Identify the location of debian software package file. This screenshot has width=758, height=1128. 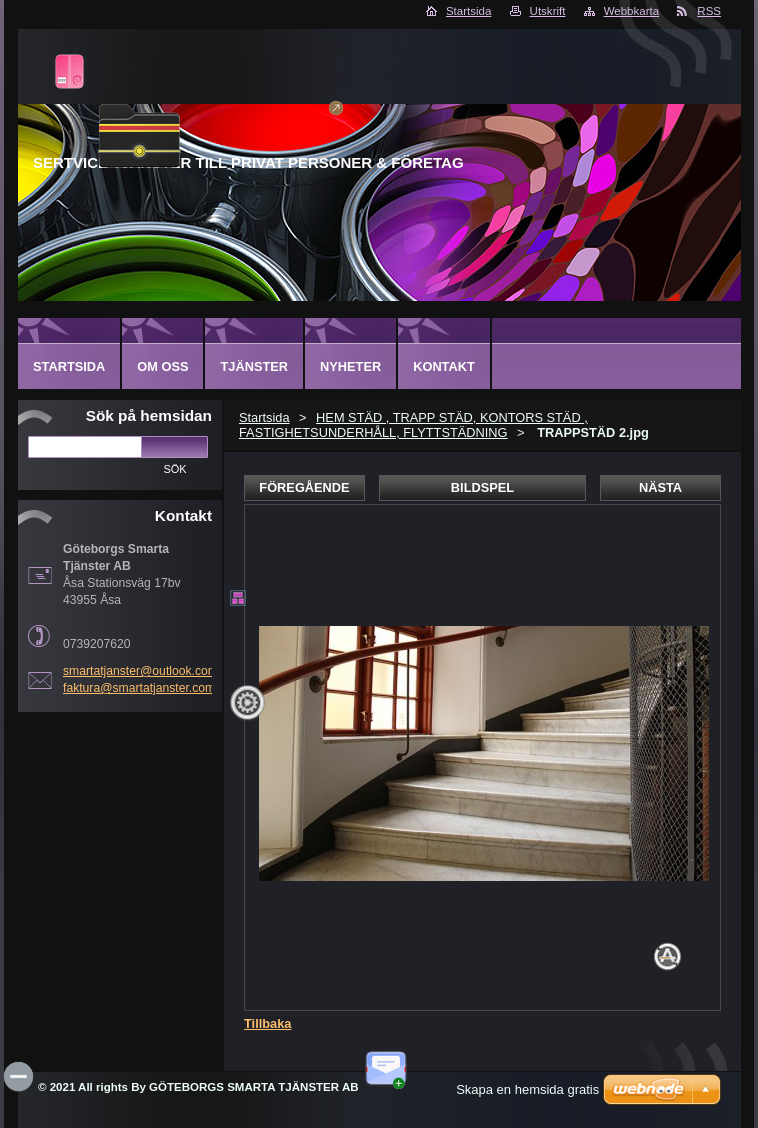
(69, 71).